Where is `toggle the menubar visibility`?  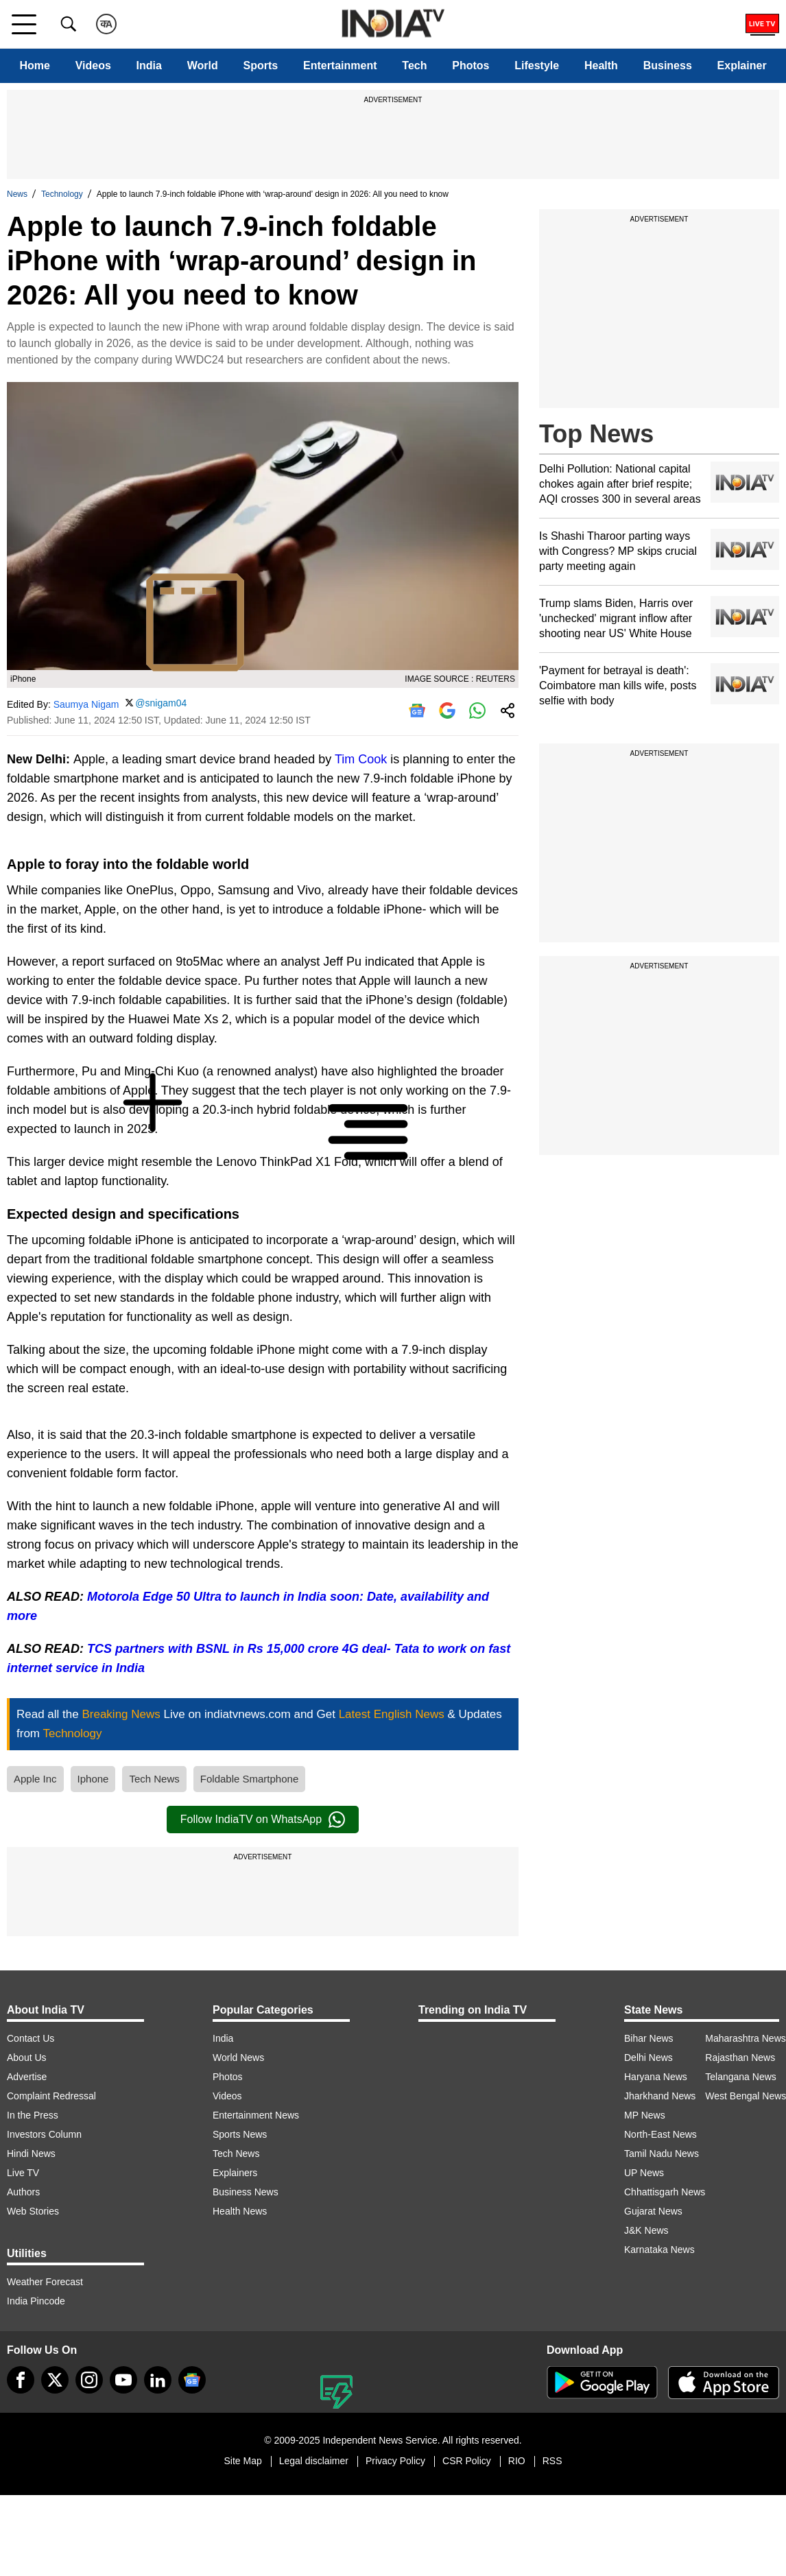 toggle the menubar visibility is located at coordinates (195, 622).